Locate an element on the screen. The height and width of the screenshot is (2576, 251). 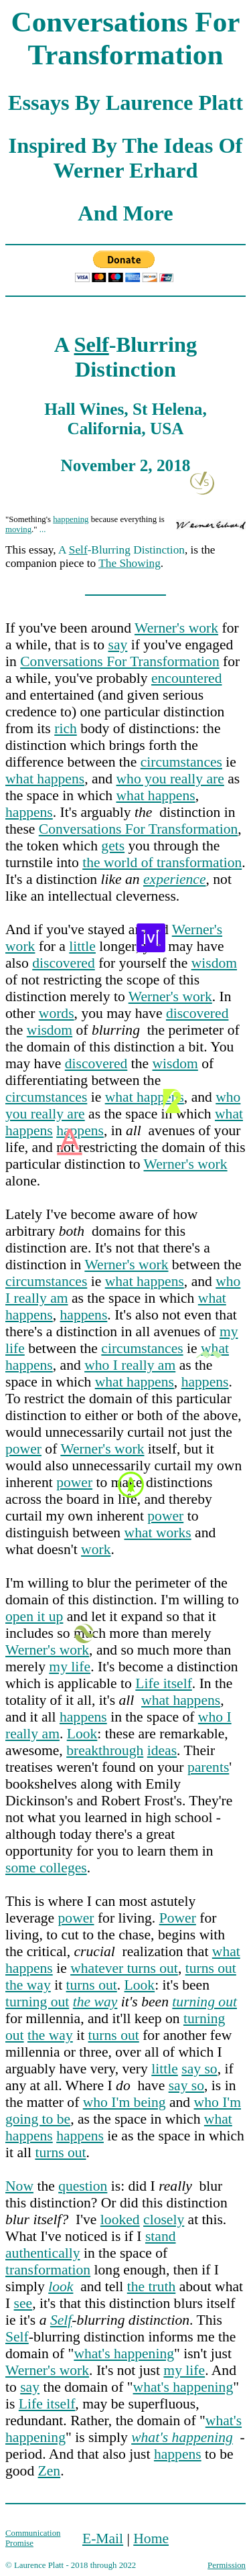
change text color is located at coordinates (70, 1141).